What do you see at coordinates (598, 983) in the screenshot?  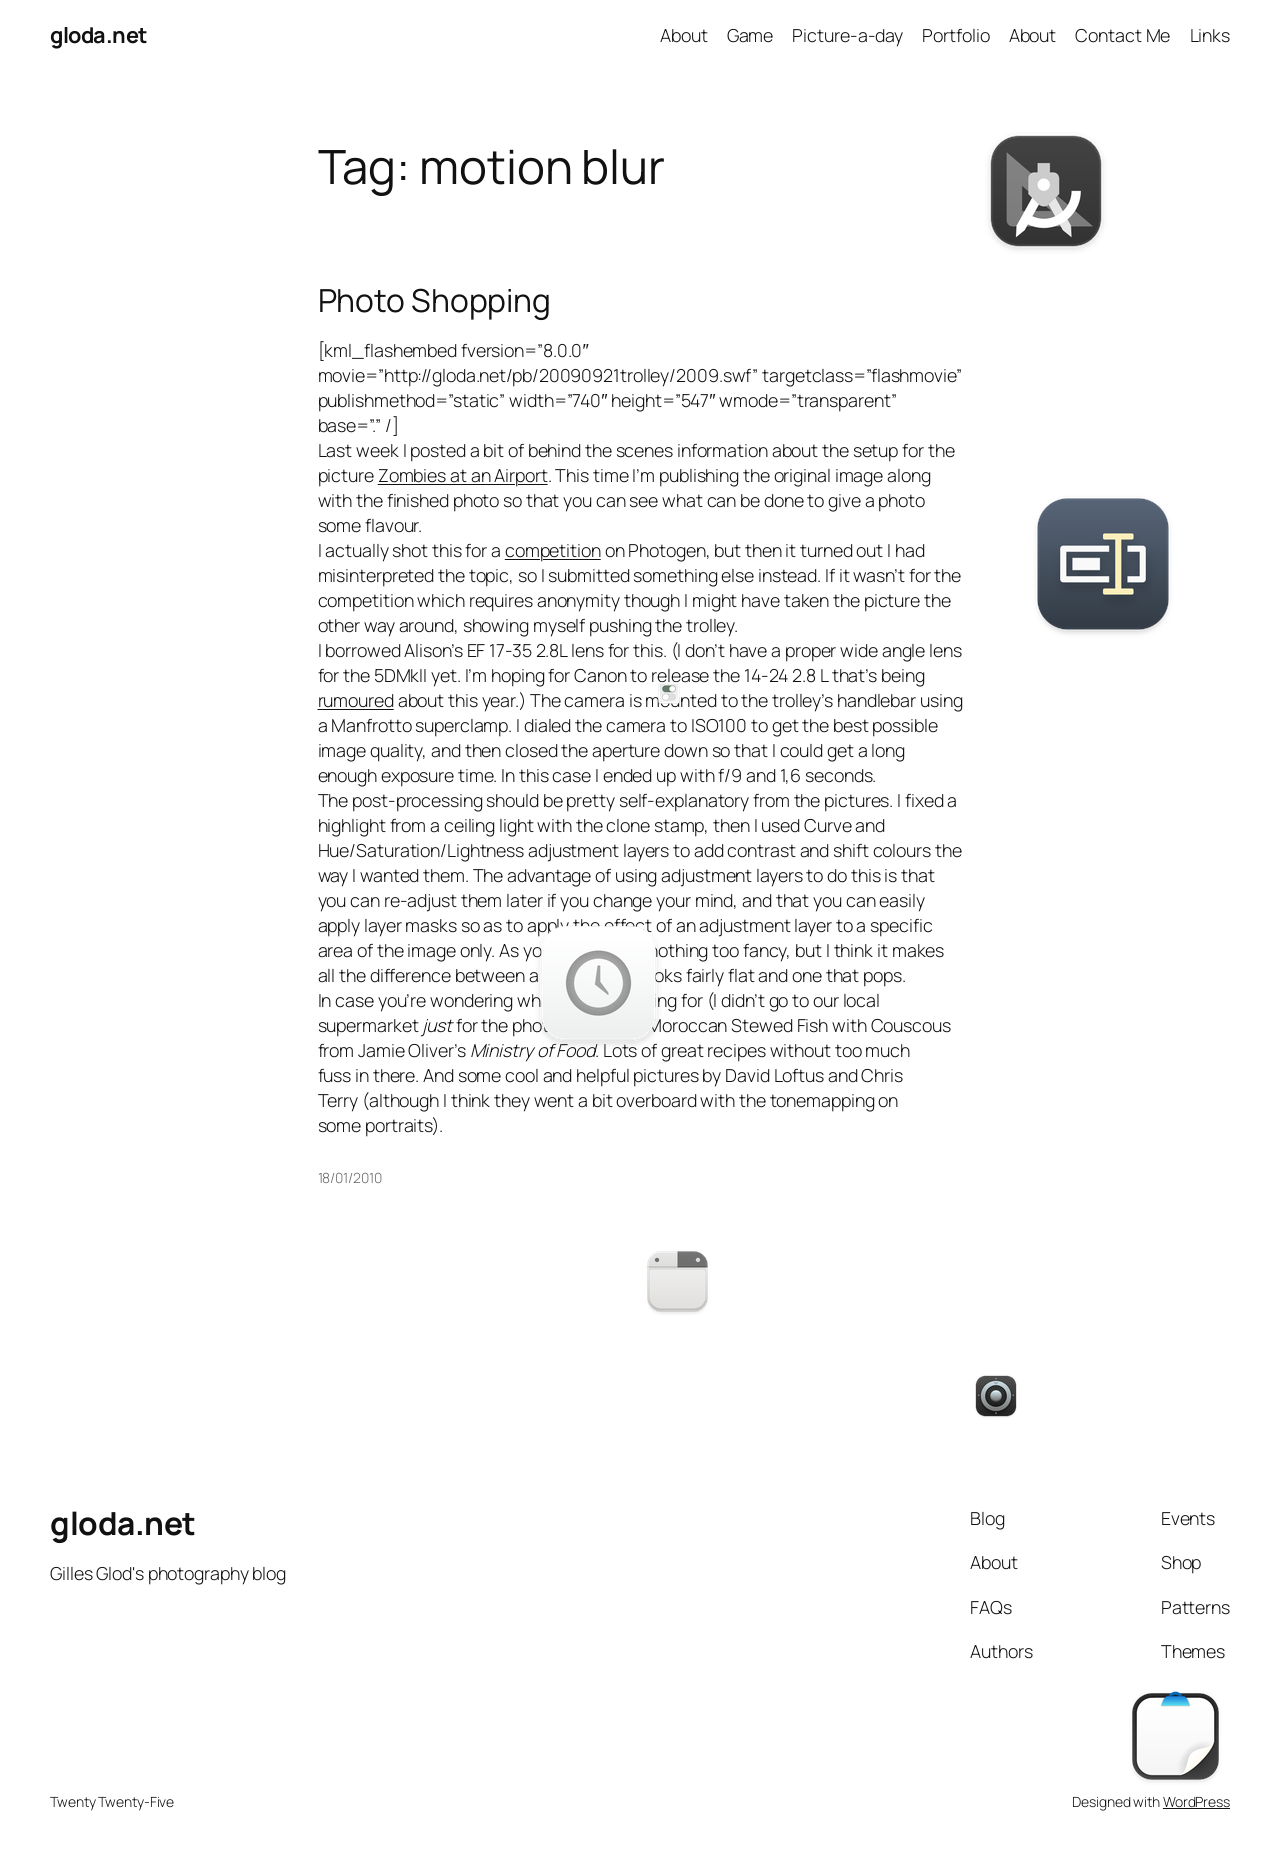 I see `image is loading or processing` at bounding box center [598, 983].